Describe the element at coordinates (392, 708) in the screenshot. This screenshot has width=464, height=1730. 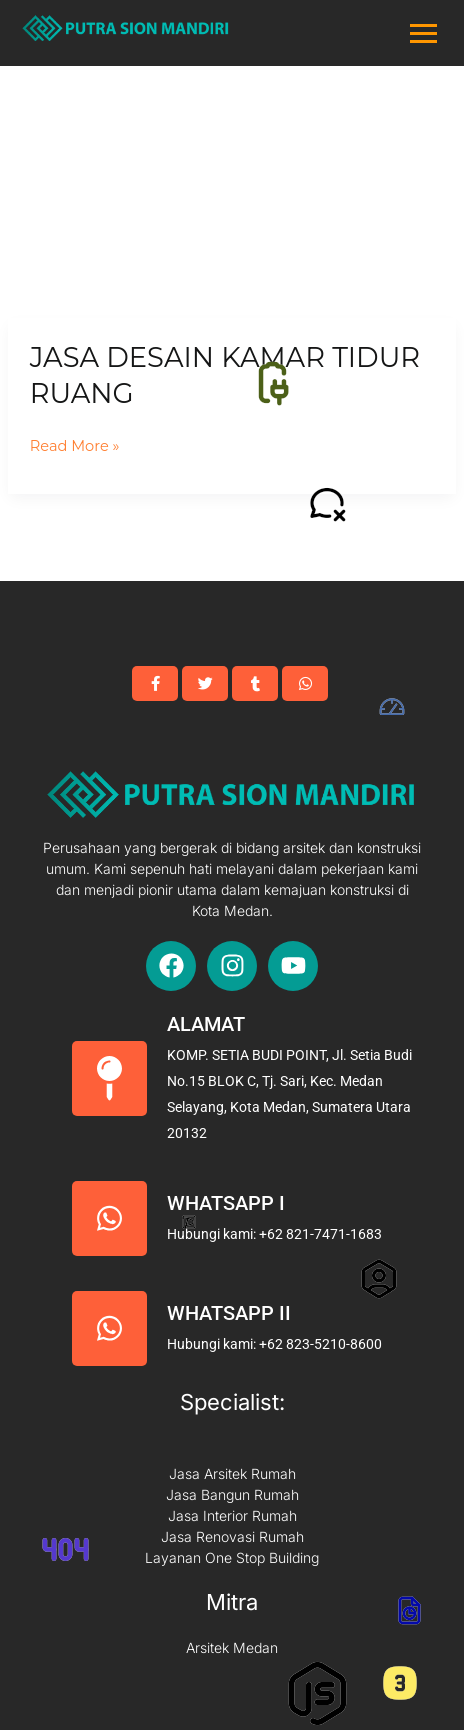
I see `view performance metrics or speed` at that location.